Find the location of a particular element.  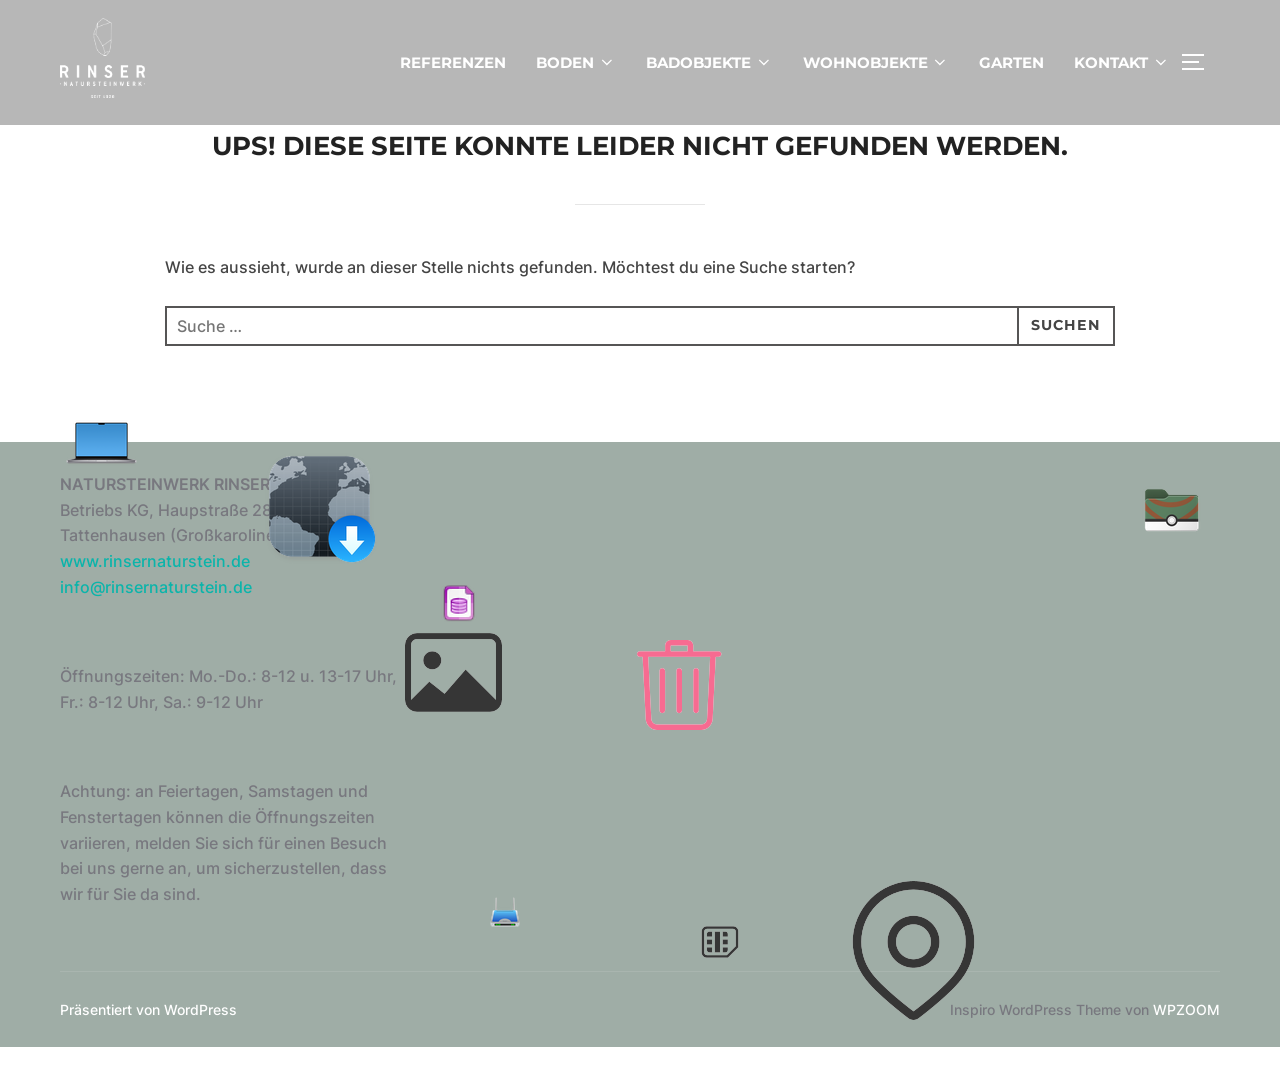

a libreoffice base database file is located at coordinates (459, 603).